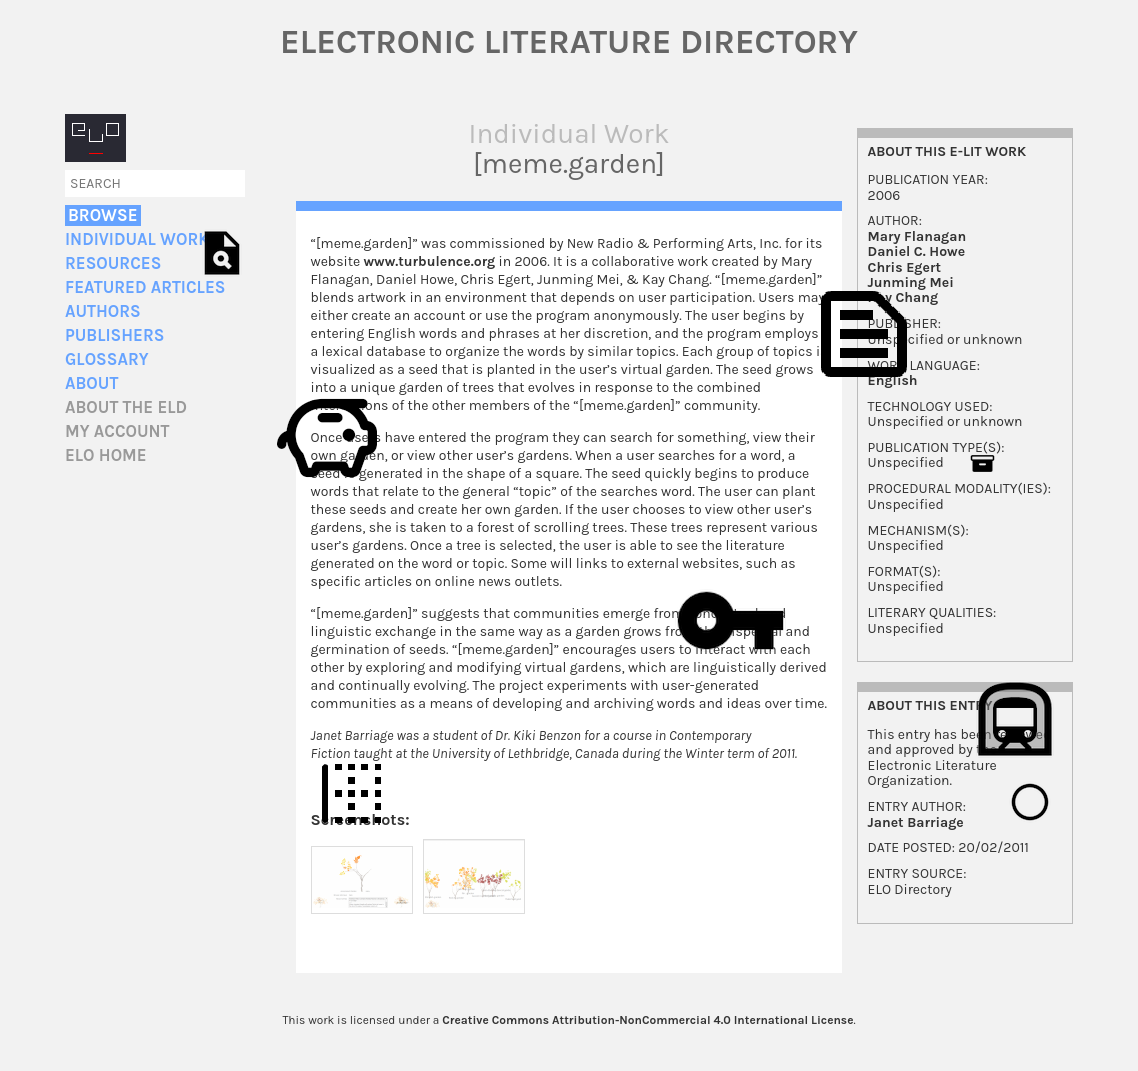 The width and height of the screenshot is (1138, 1071). Describe the element at coordinates (351, 793) in the screenshot. I see `apply border to left edge of cell or element` at that location.